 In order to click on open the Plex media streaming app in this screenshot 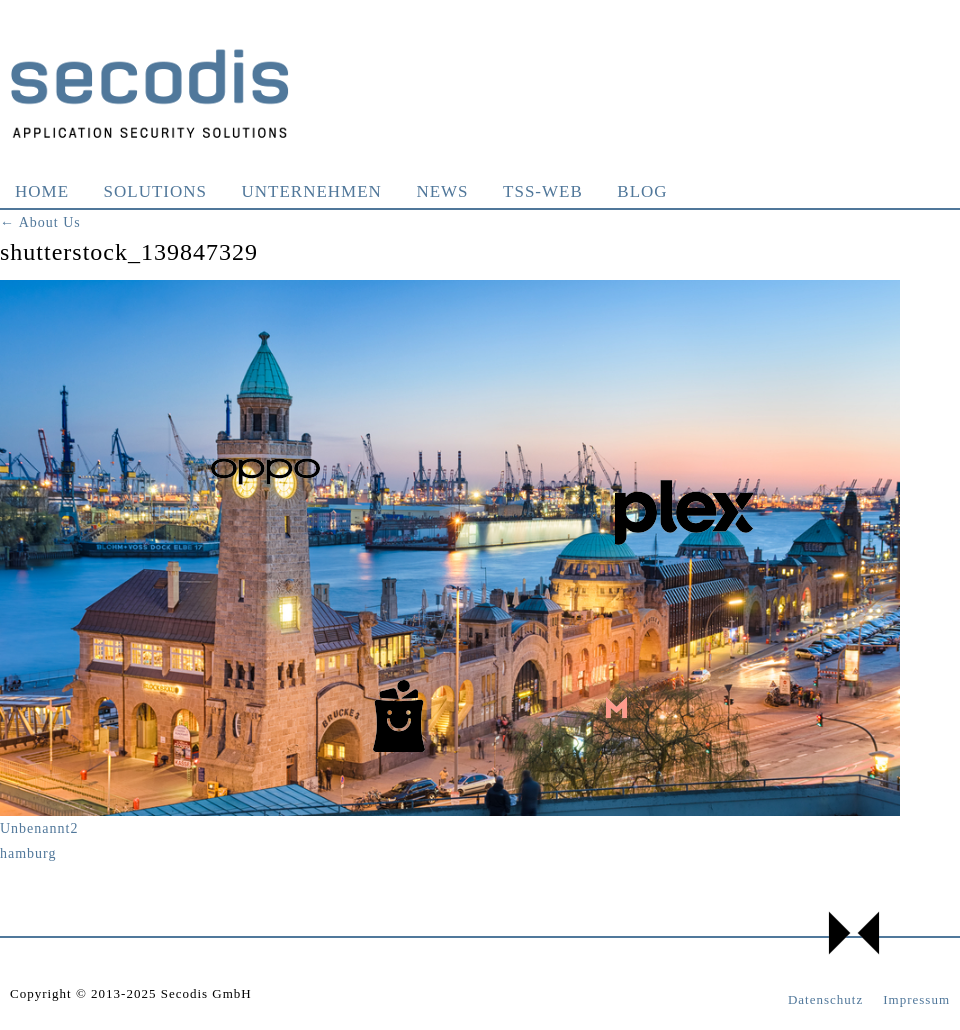, I will do `click(684, 512)`.